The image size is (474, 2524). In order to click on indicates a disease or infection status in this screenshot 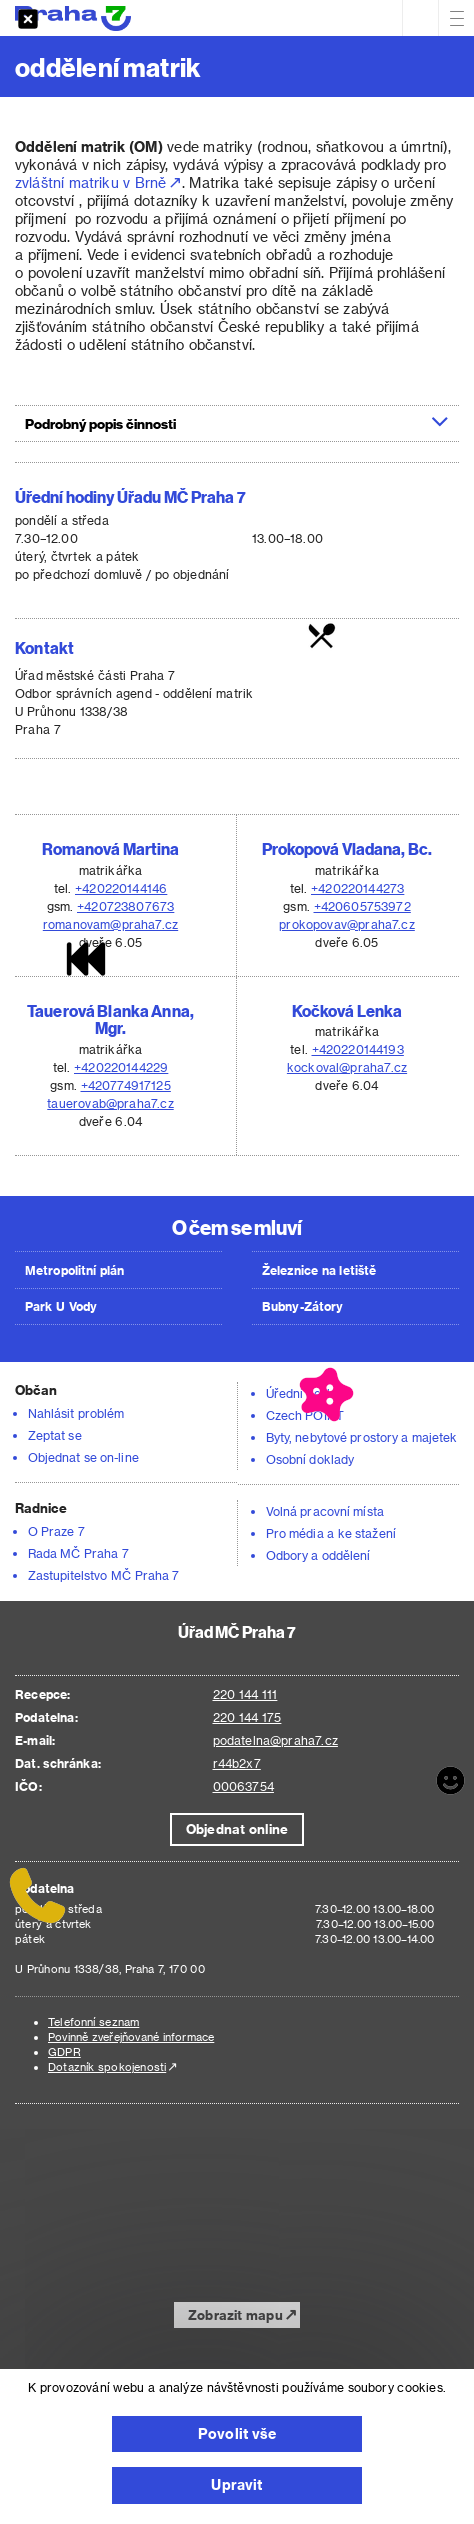, I will do `click(326, 1394)`.